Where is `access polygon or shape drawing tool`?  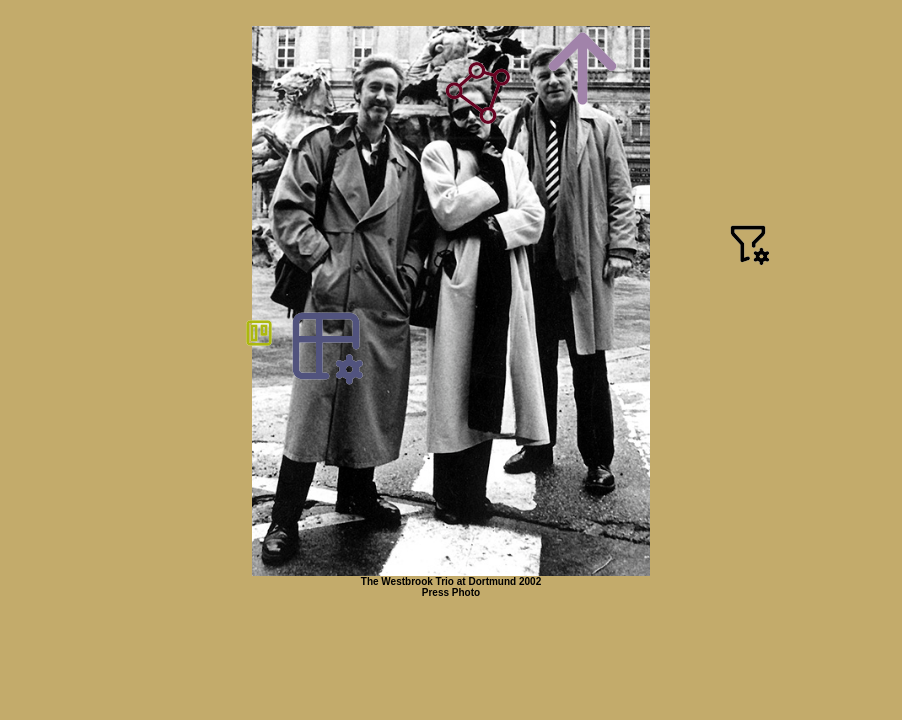
access polygon or shape drawing tool is located at coordinates (479, 93).